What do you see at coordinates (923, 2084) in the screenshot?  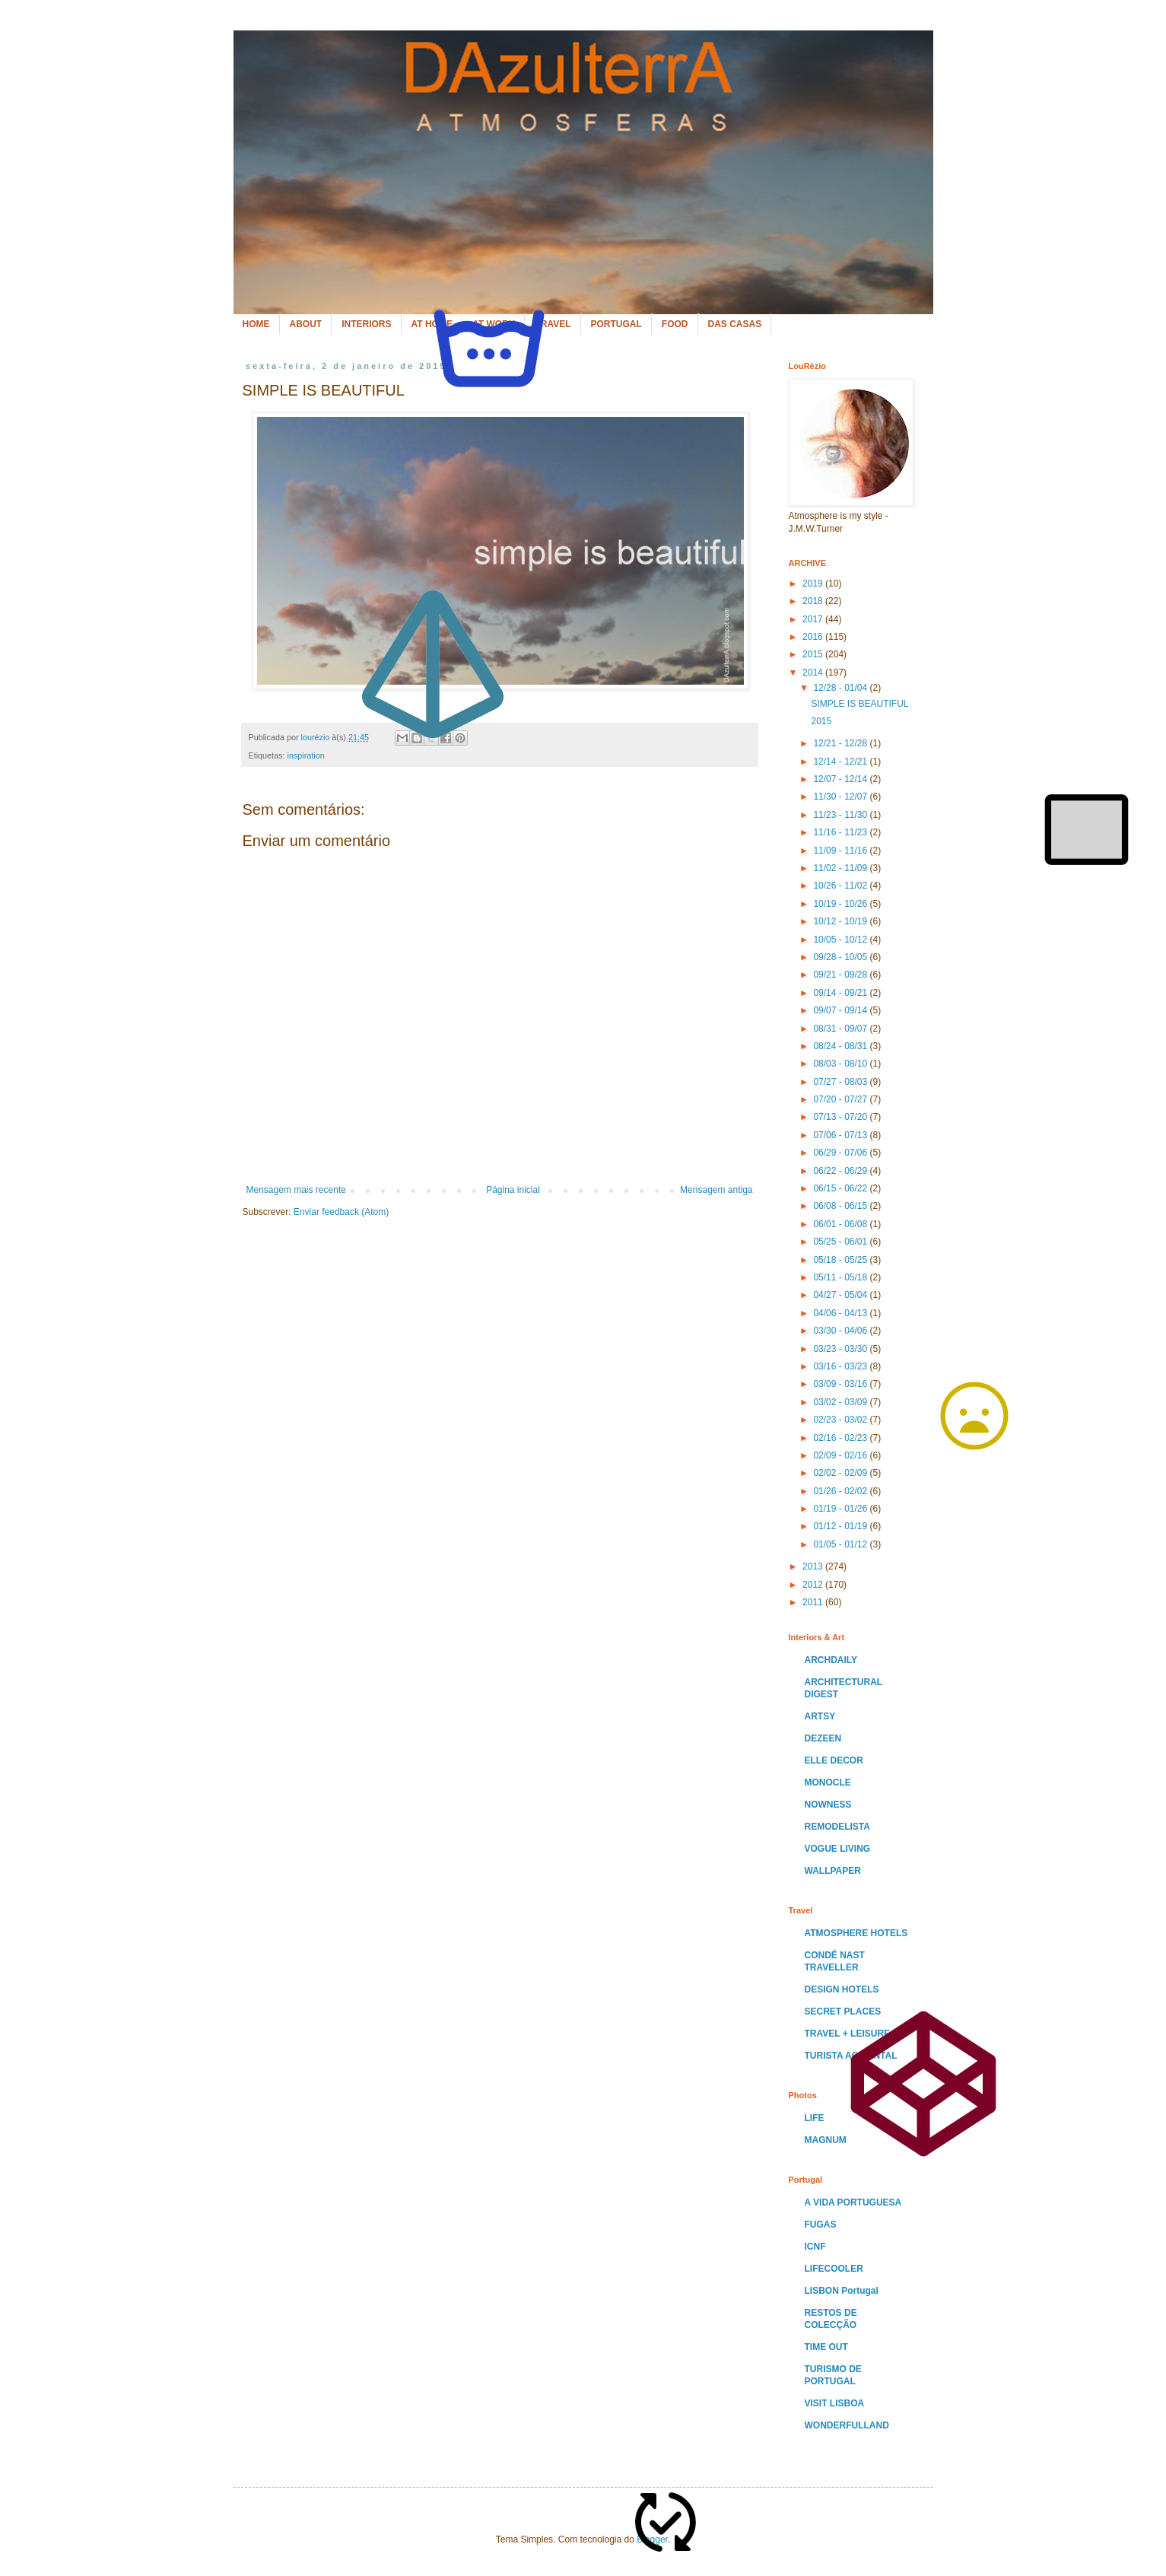 I see `open CodePen` at bounding box center [923, 2084].